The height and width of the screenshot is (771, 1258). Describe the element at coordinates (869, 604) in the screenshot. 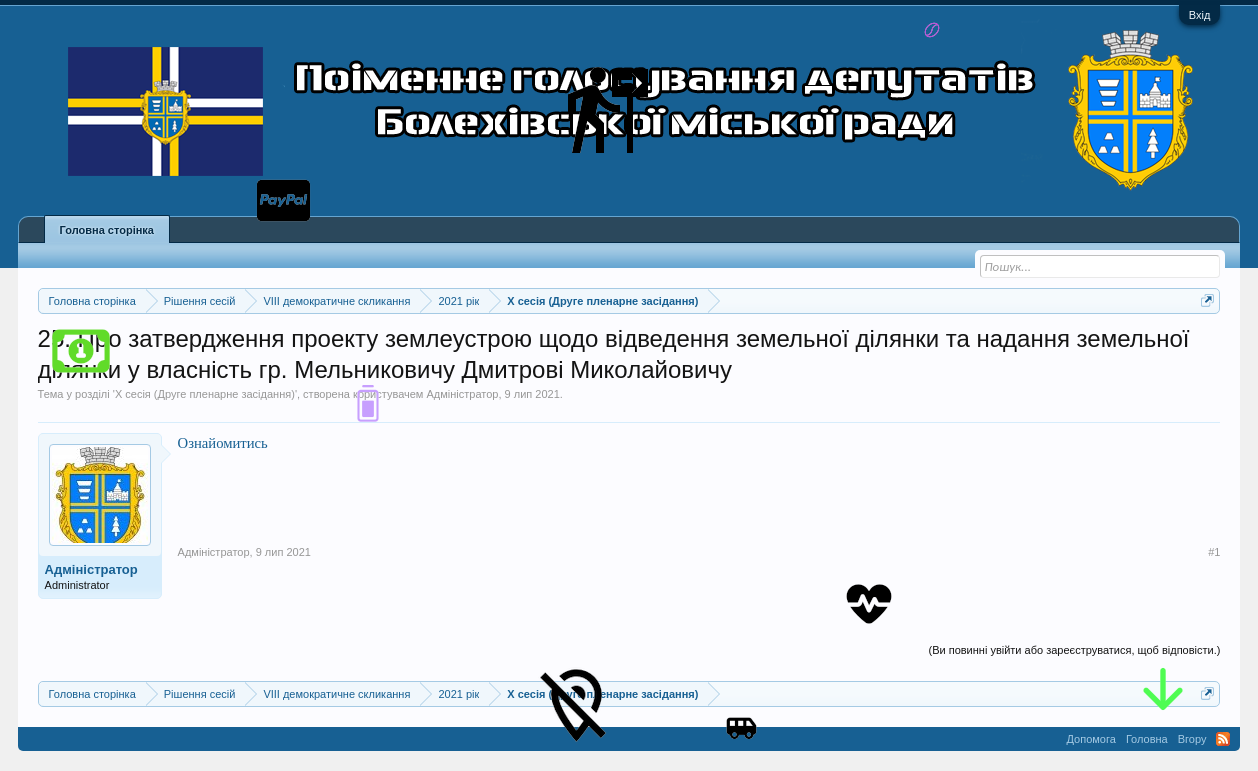

I see `view health or fitness tracking data` at that location.